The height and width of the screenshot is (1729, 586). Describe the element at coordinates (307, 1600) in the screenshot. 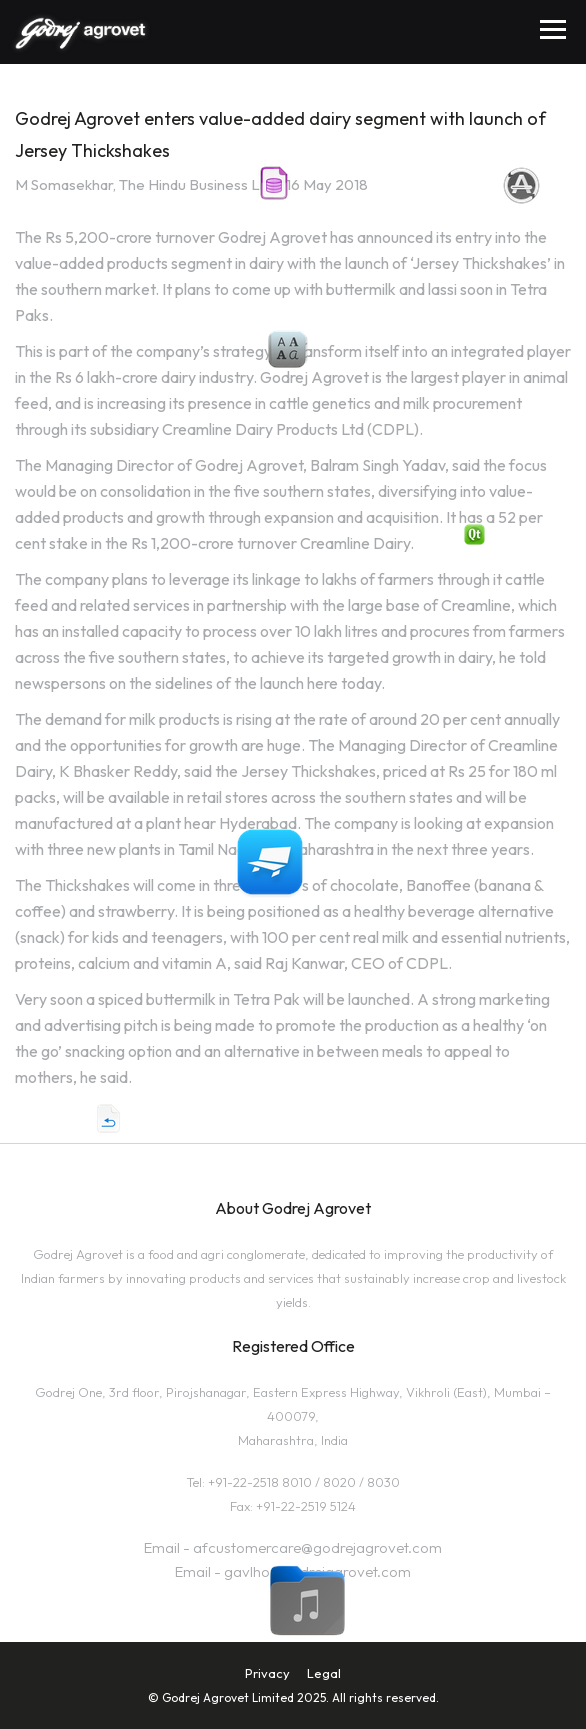

I see `open your music folder` at that location.